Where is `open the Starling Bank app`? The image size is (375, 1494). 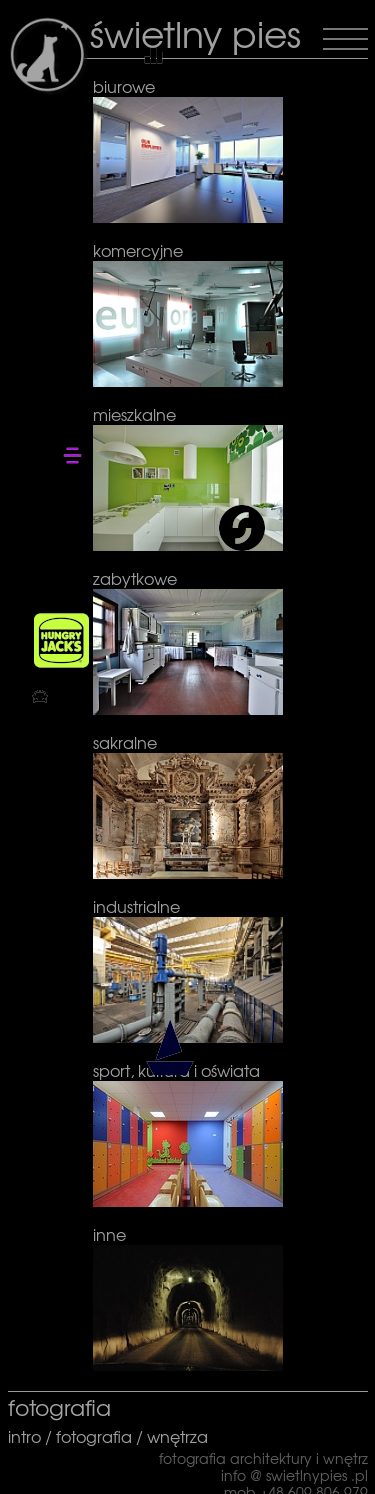 open the Starling Bank app is located at coordinates (242, 528).